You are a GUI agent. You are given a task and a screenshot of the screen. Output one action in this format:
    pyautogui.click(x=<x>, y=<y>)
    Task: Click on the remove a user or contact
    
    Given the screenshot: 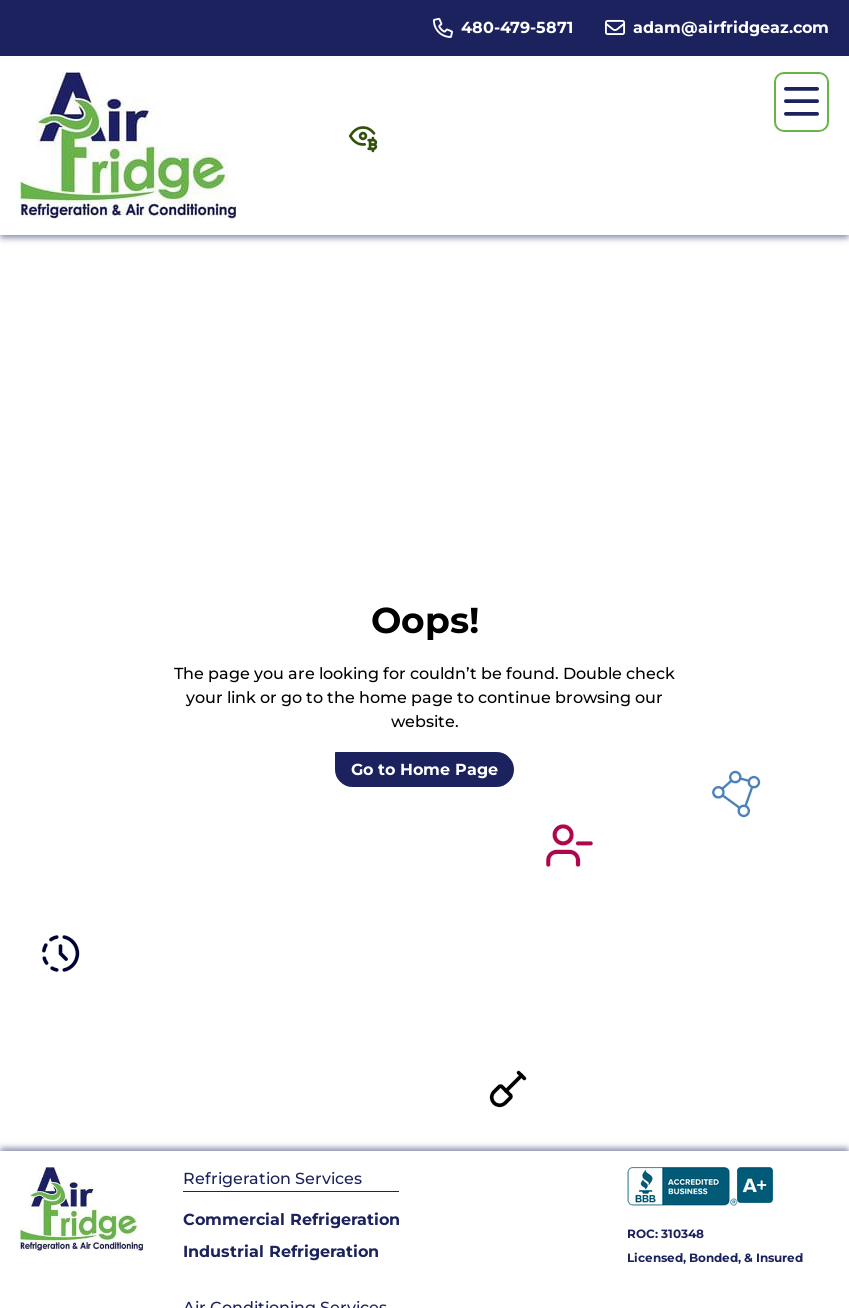 What is the action you would take?
    pyautogui.click(x=569, y=845)
    